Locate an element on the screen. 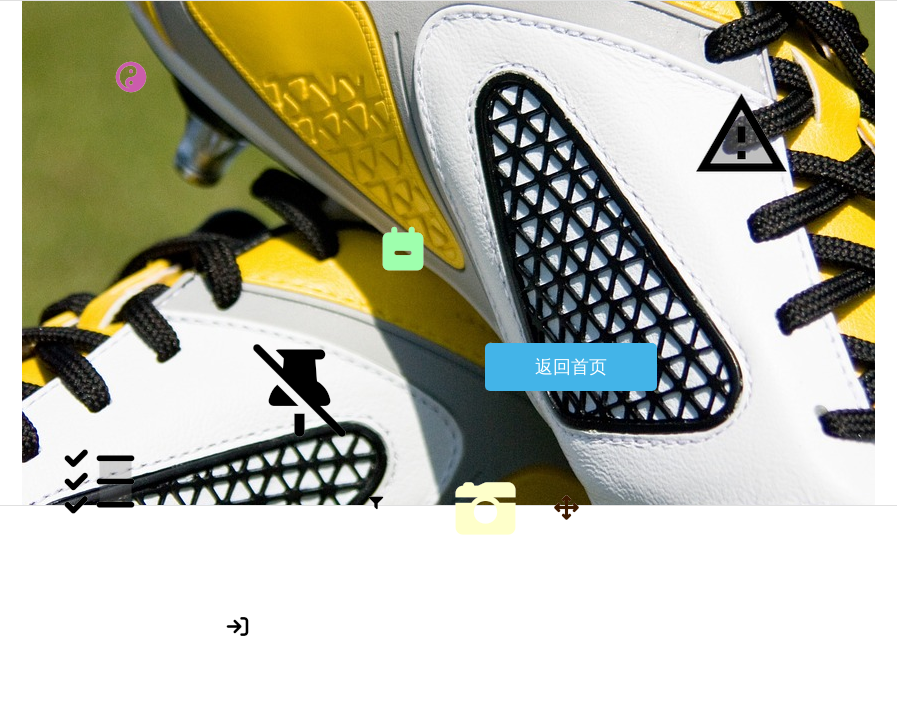 The height and width of the screenshot is (720, 897). log in to your account is located at coordinates (237, 626).